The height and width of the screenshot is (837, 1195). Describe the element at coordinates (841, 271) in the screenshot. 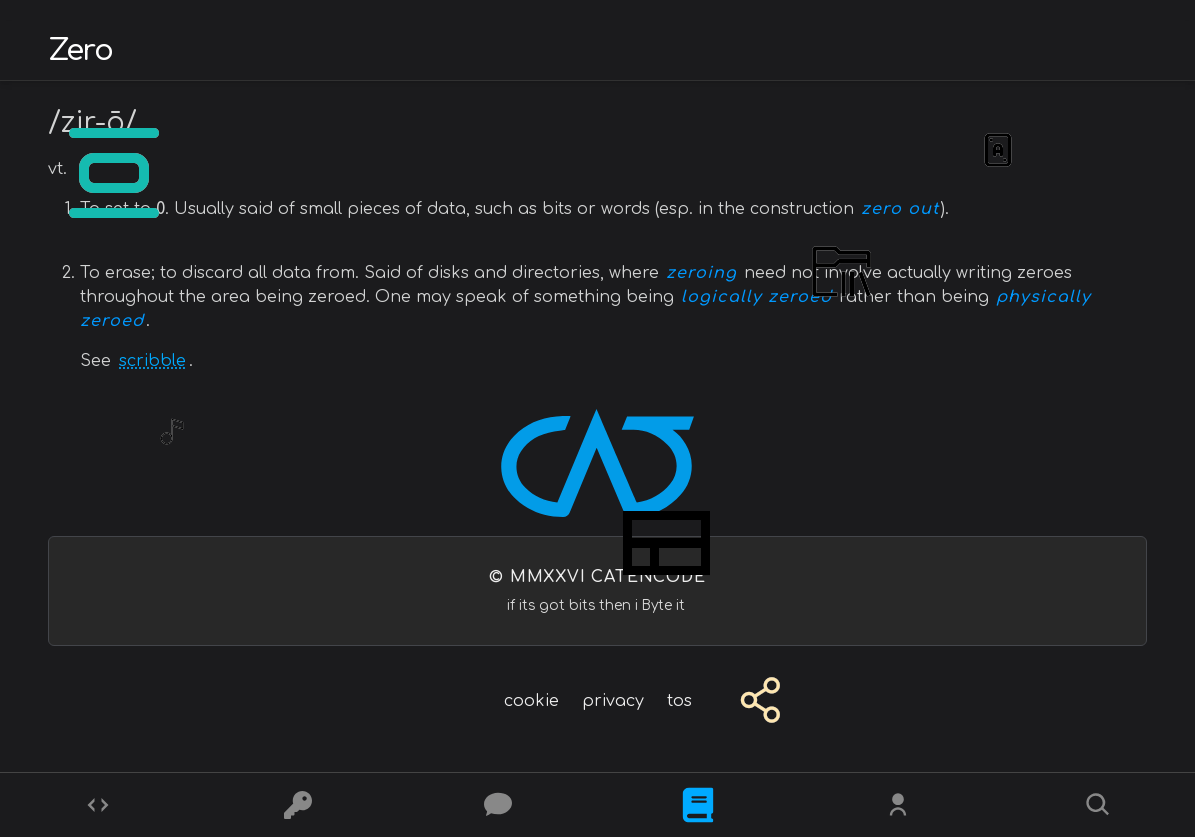

I see `open the library folder` at that location.